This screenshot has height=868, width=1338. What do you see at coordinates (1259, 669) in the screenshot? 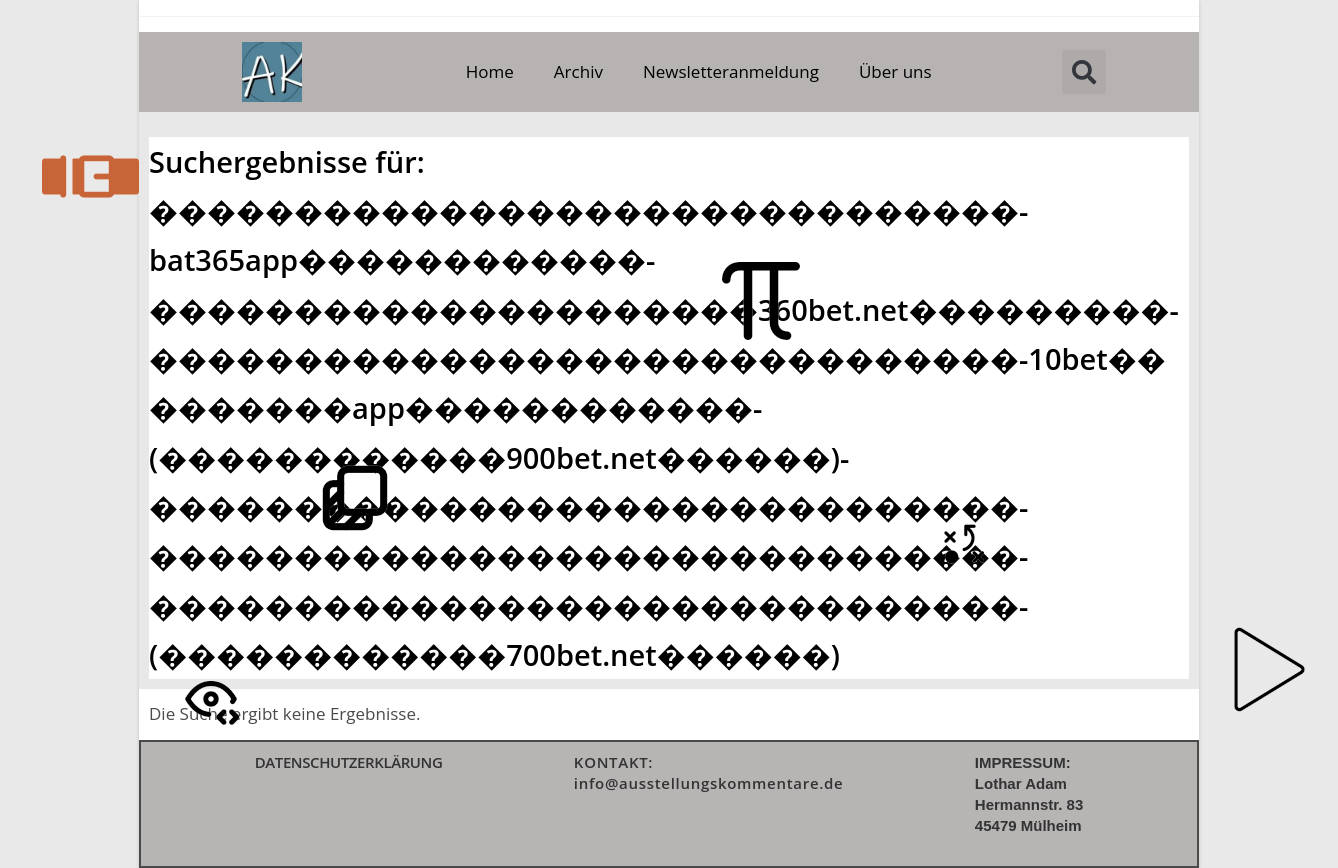
I see `play media or start playback` at bounding box center [1259, 669].